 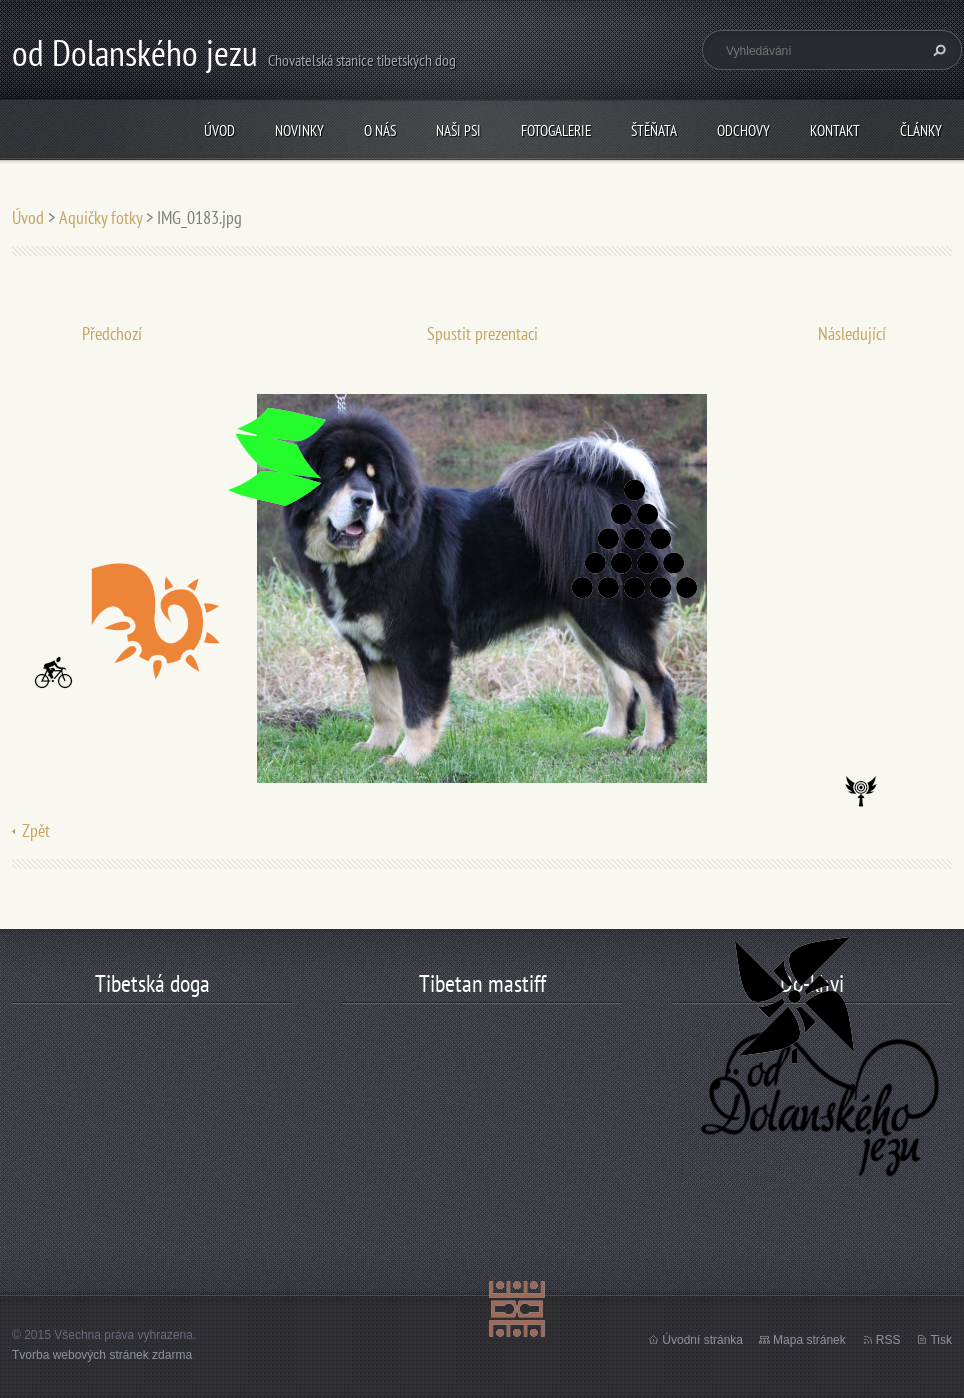 I want to click on access game inventory or storage grid, so click(x=517, y=1309).